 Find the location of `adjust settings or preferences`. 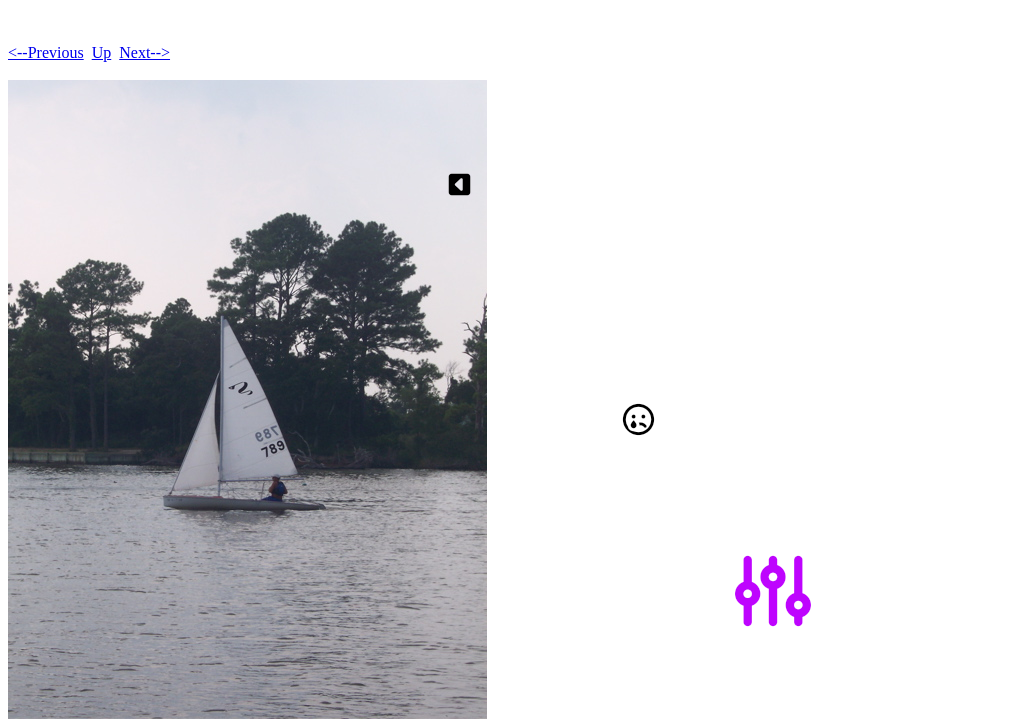

adjust settings or preferences is located at coordinates (773, 591).